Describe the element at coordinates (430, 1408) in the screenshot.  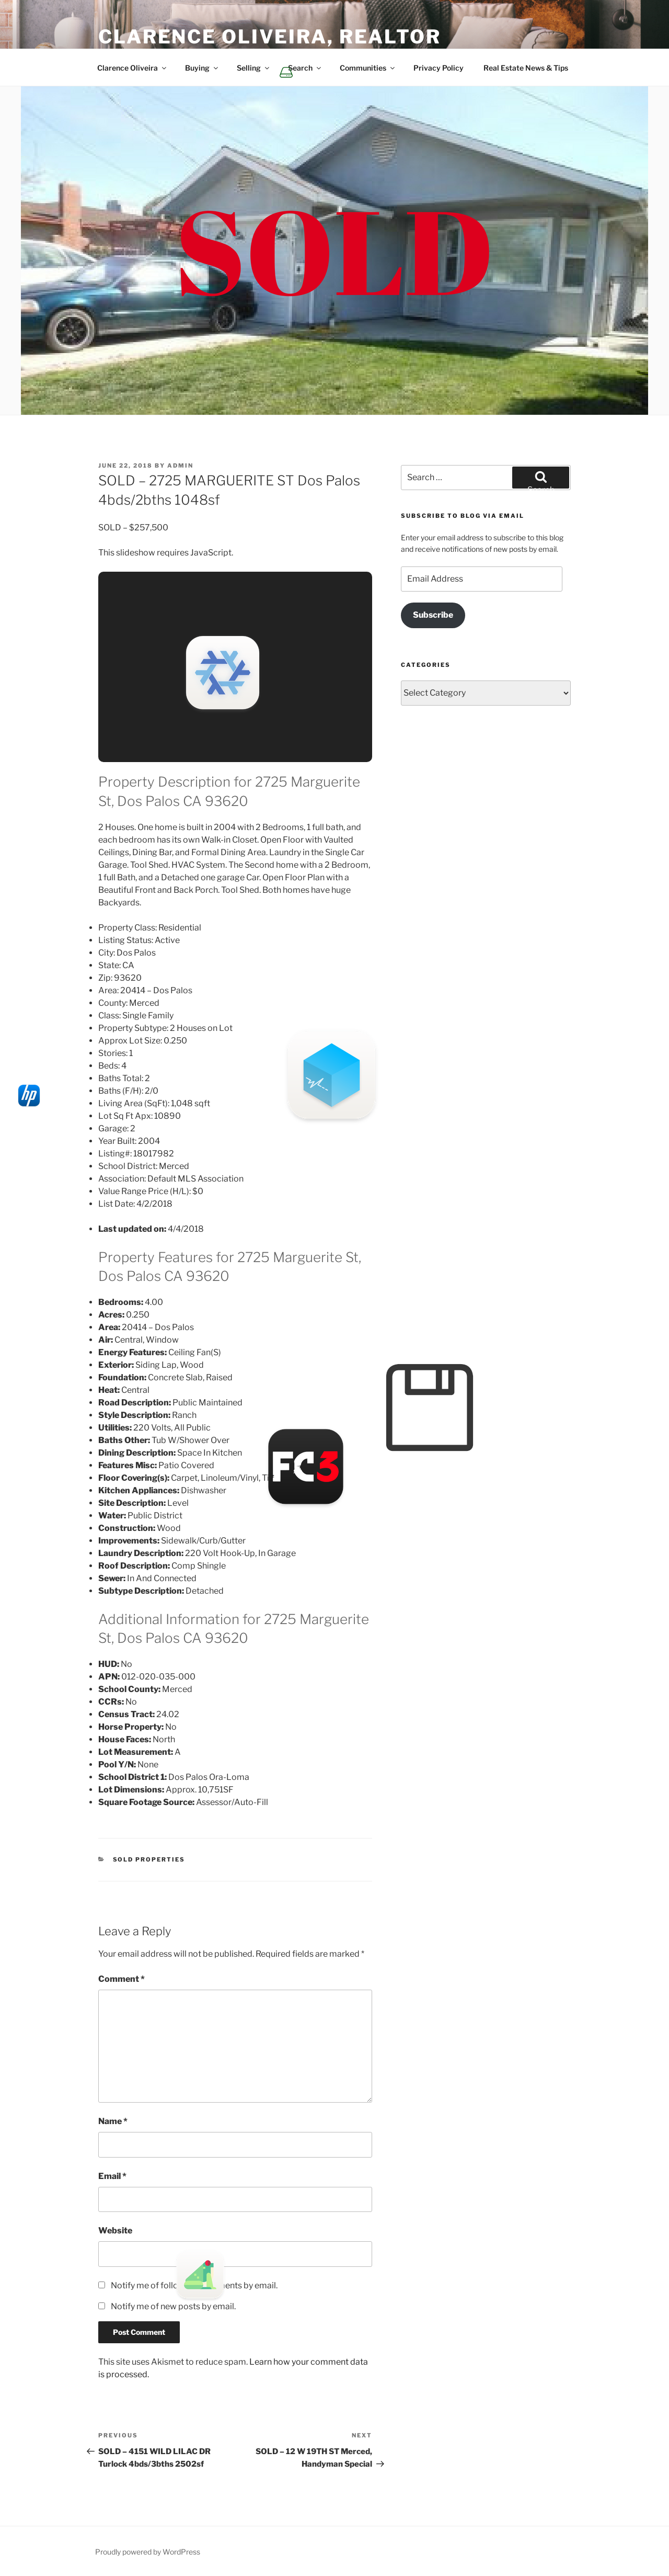
I see `save file to disk` at that location.